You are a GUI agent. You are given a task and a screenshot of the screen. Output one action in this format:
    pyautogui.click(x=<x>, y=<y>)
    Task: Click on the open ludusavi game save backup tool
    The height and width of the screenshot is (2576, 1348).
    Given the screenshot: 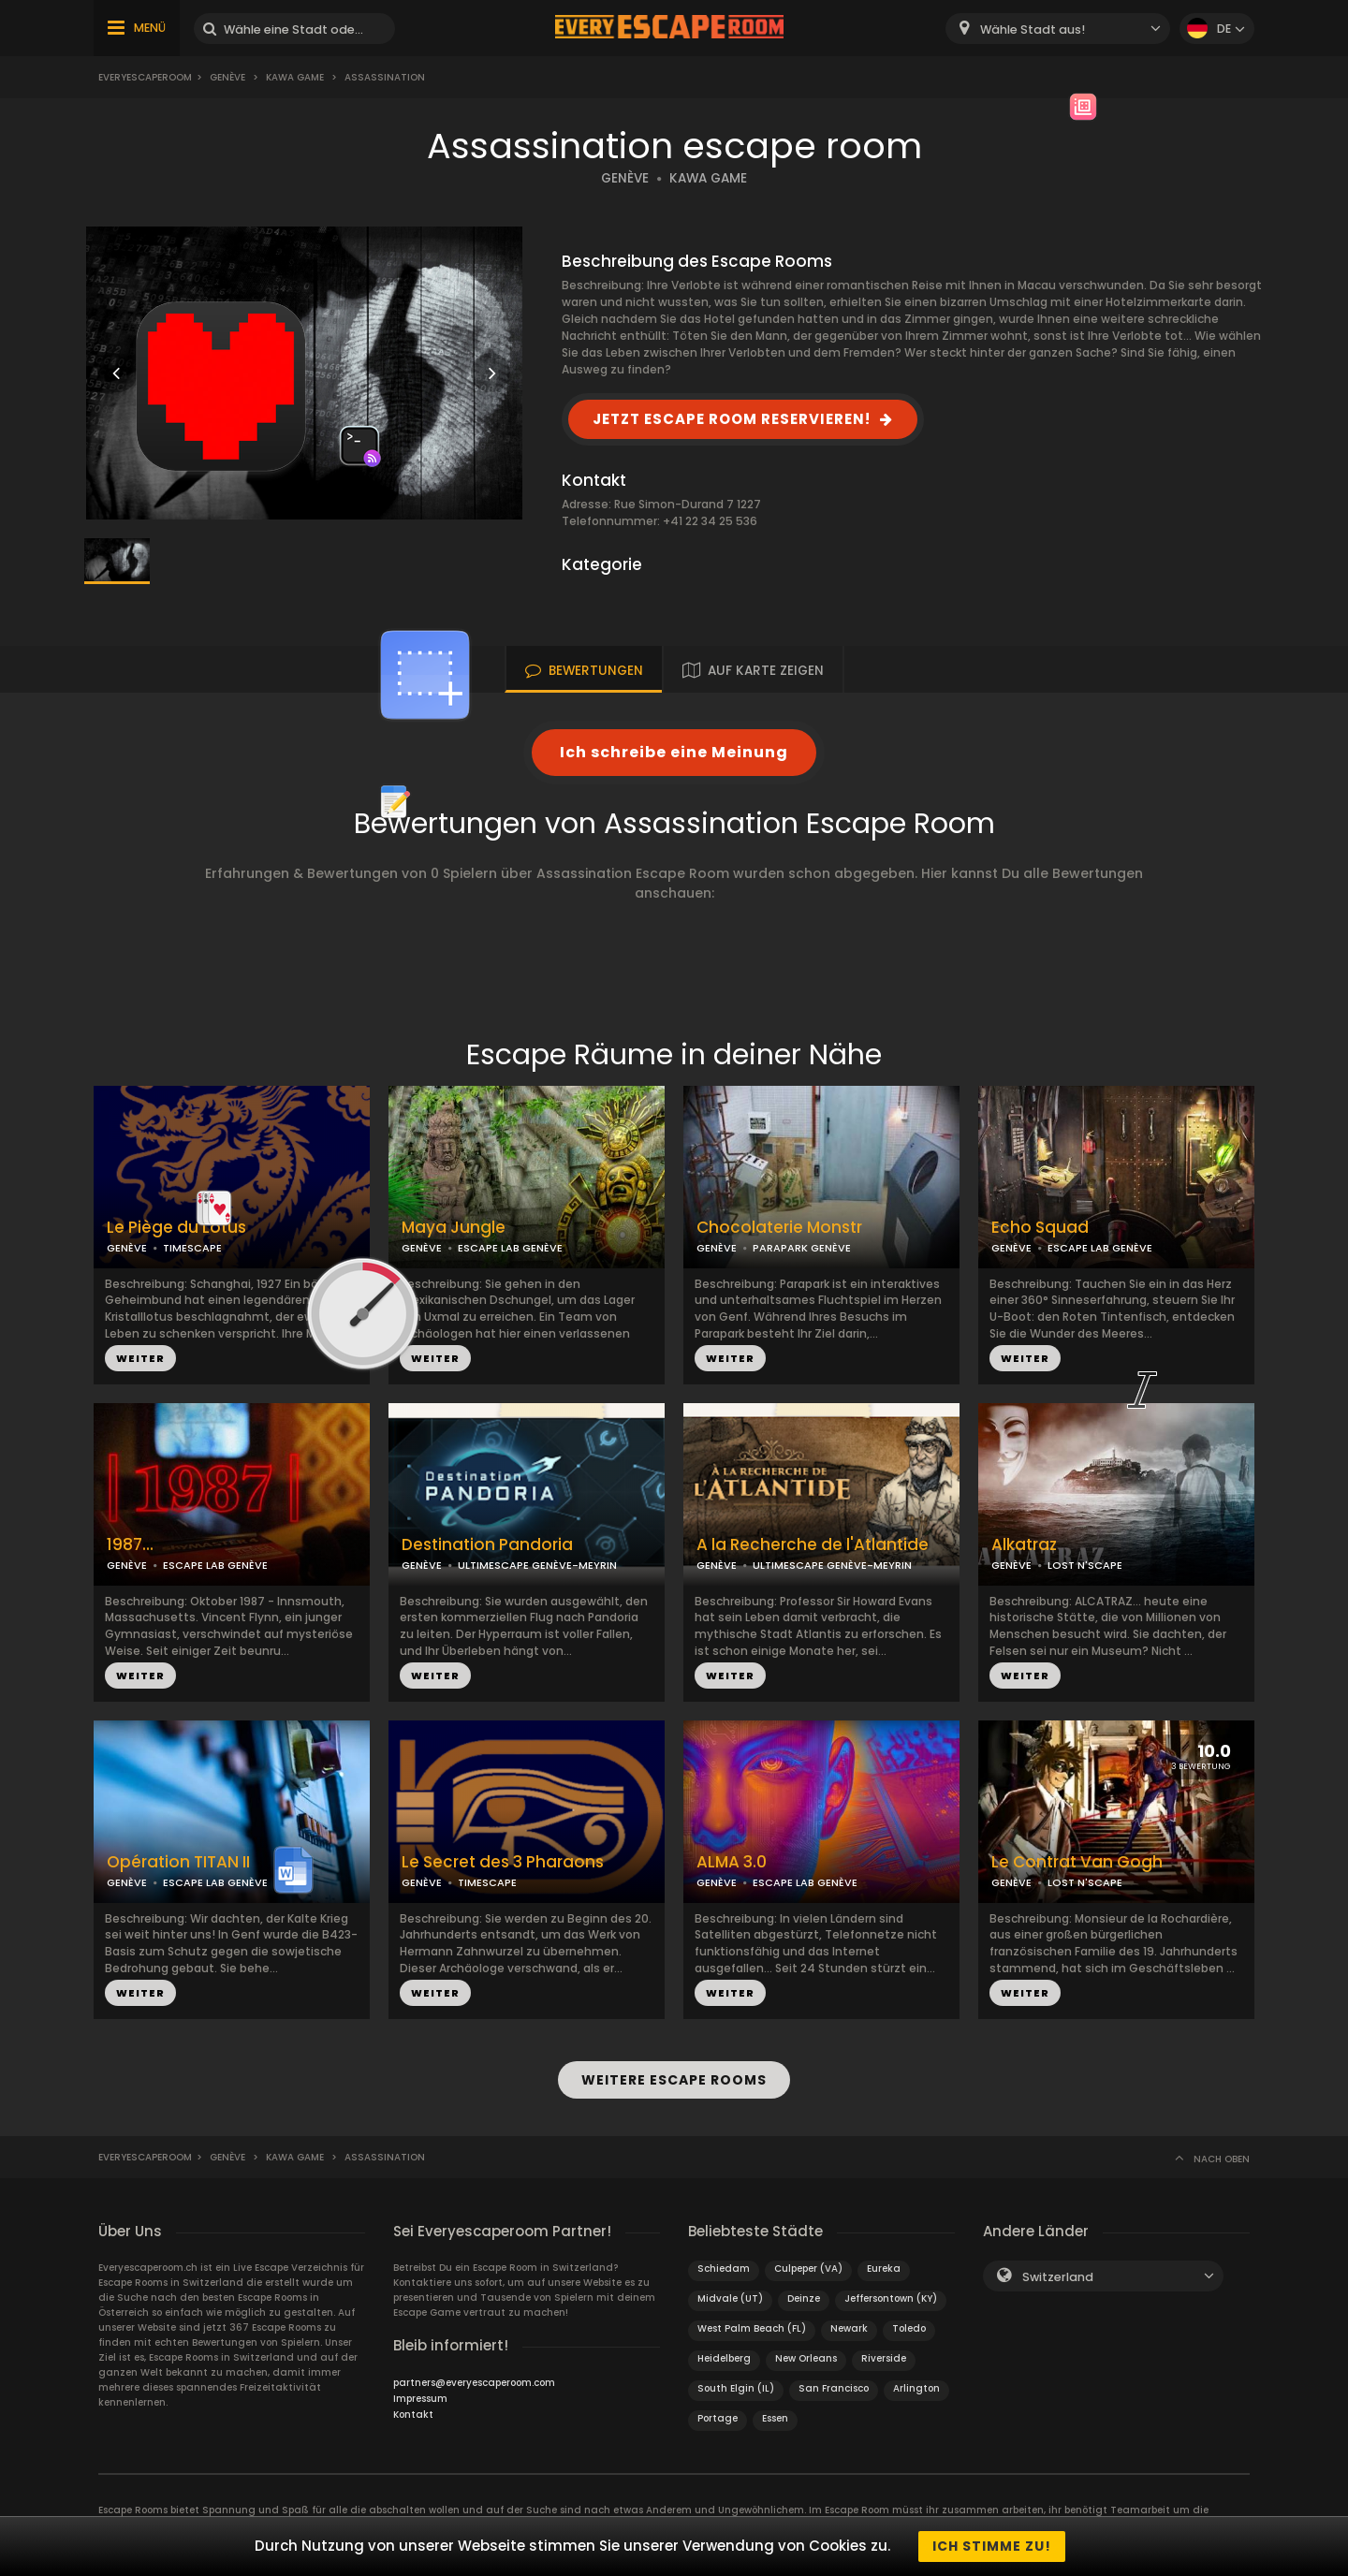 What is the action you would take?
    pyautogui.click(x=1083, y=107)
    